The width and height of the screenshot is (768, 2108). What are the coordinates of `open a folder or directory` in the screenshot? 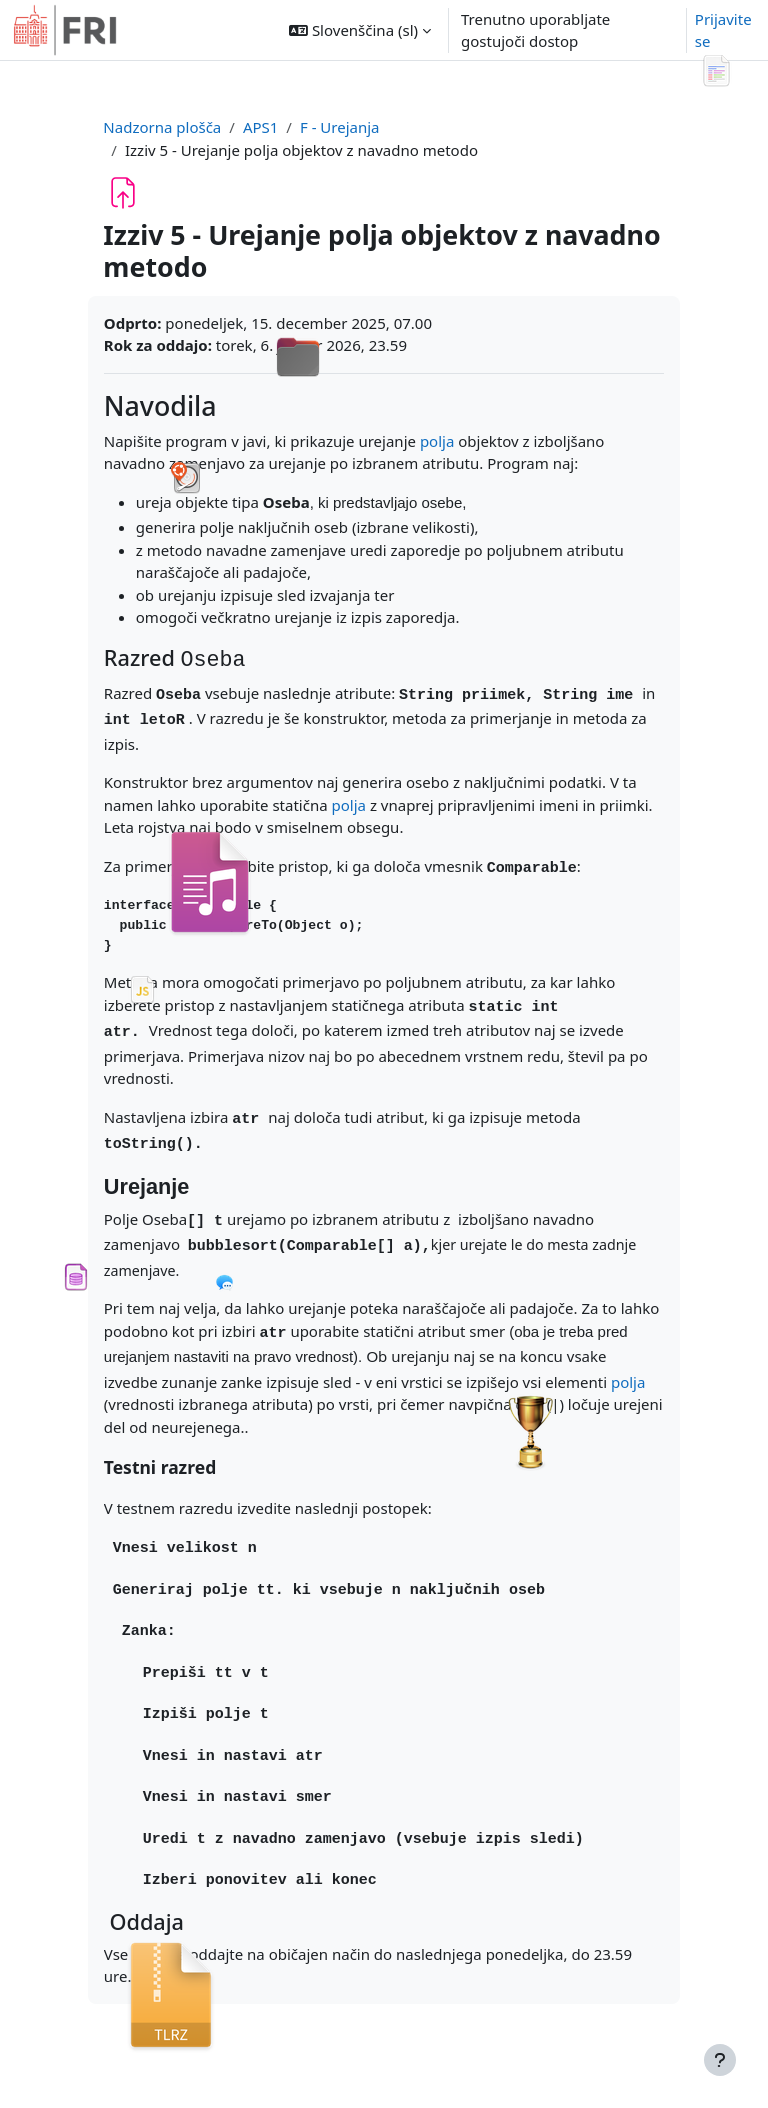 It's located at (298, 357).